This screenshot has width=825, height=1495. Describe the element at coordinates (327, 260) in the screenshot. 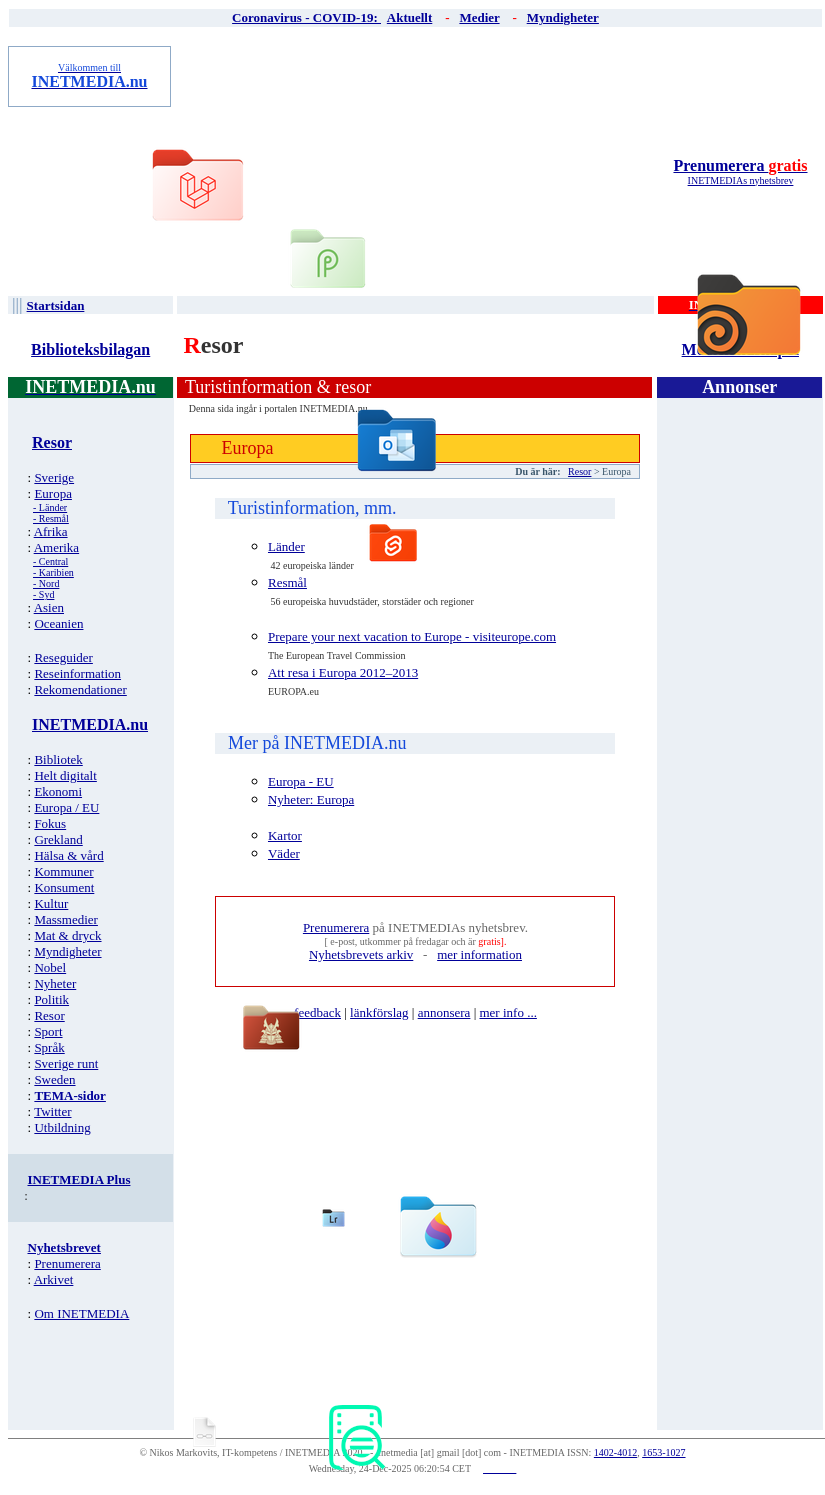

I see `open android pie system files folder` at that location.